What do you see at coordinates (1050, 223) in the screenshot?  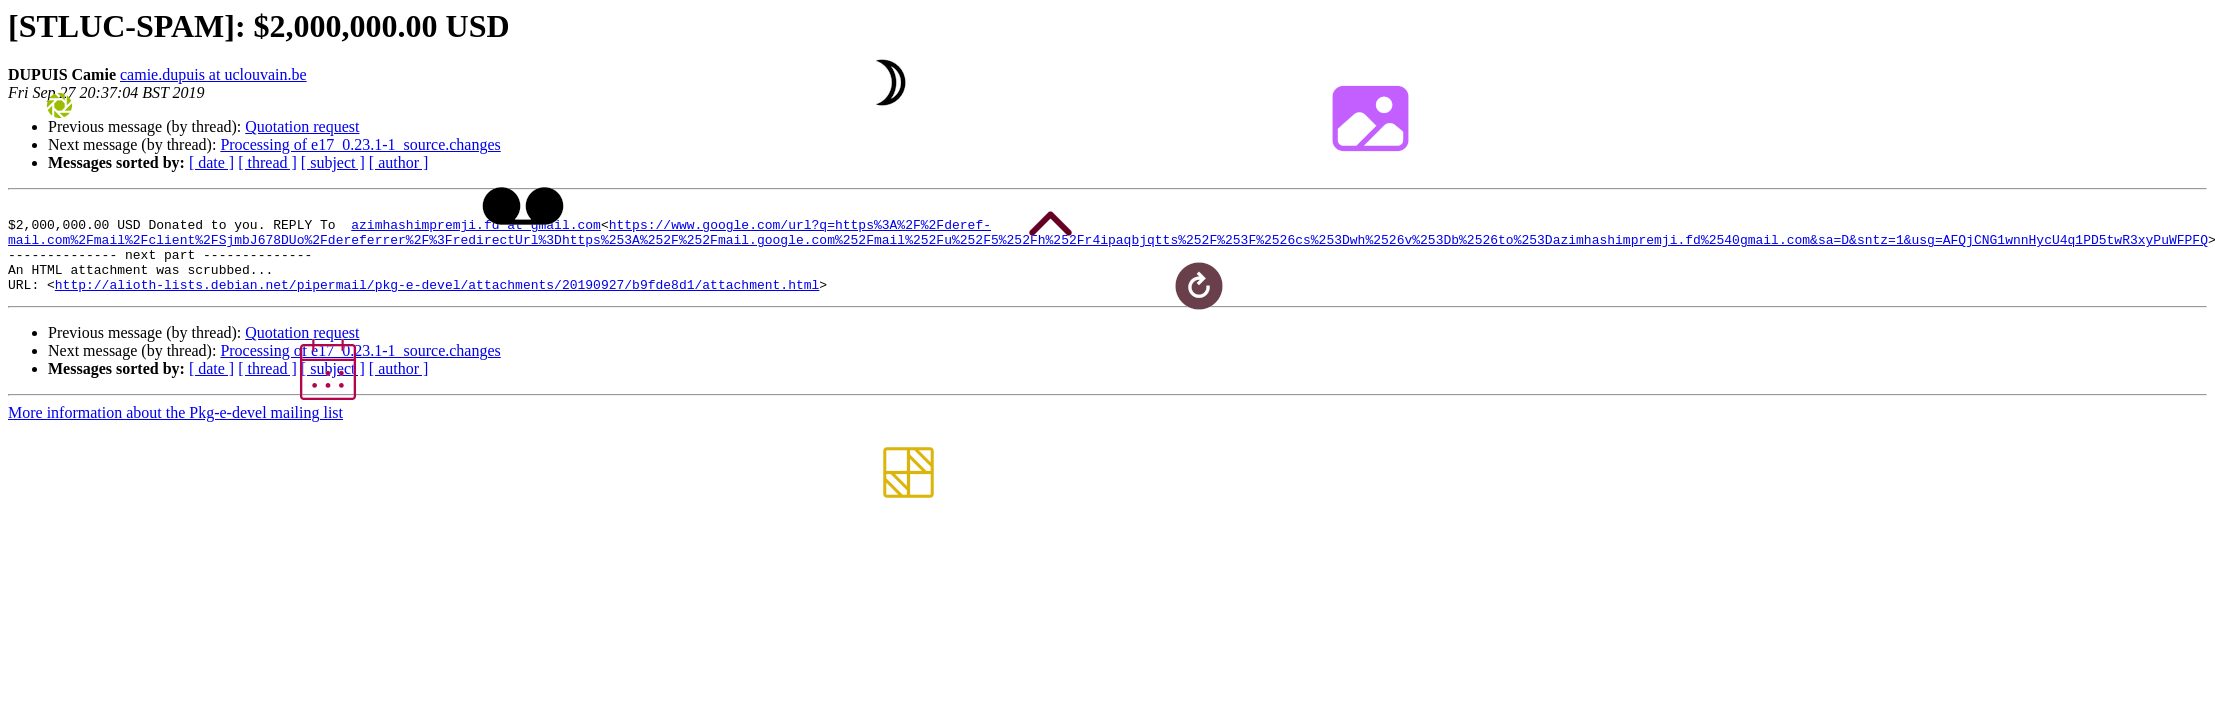 I see `collapse an expanded section` at bounding box center [1050, 223].